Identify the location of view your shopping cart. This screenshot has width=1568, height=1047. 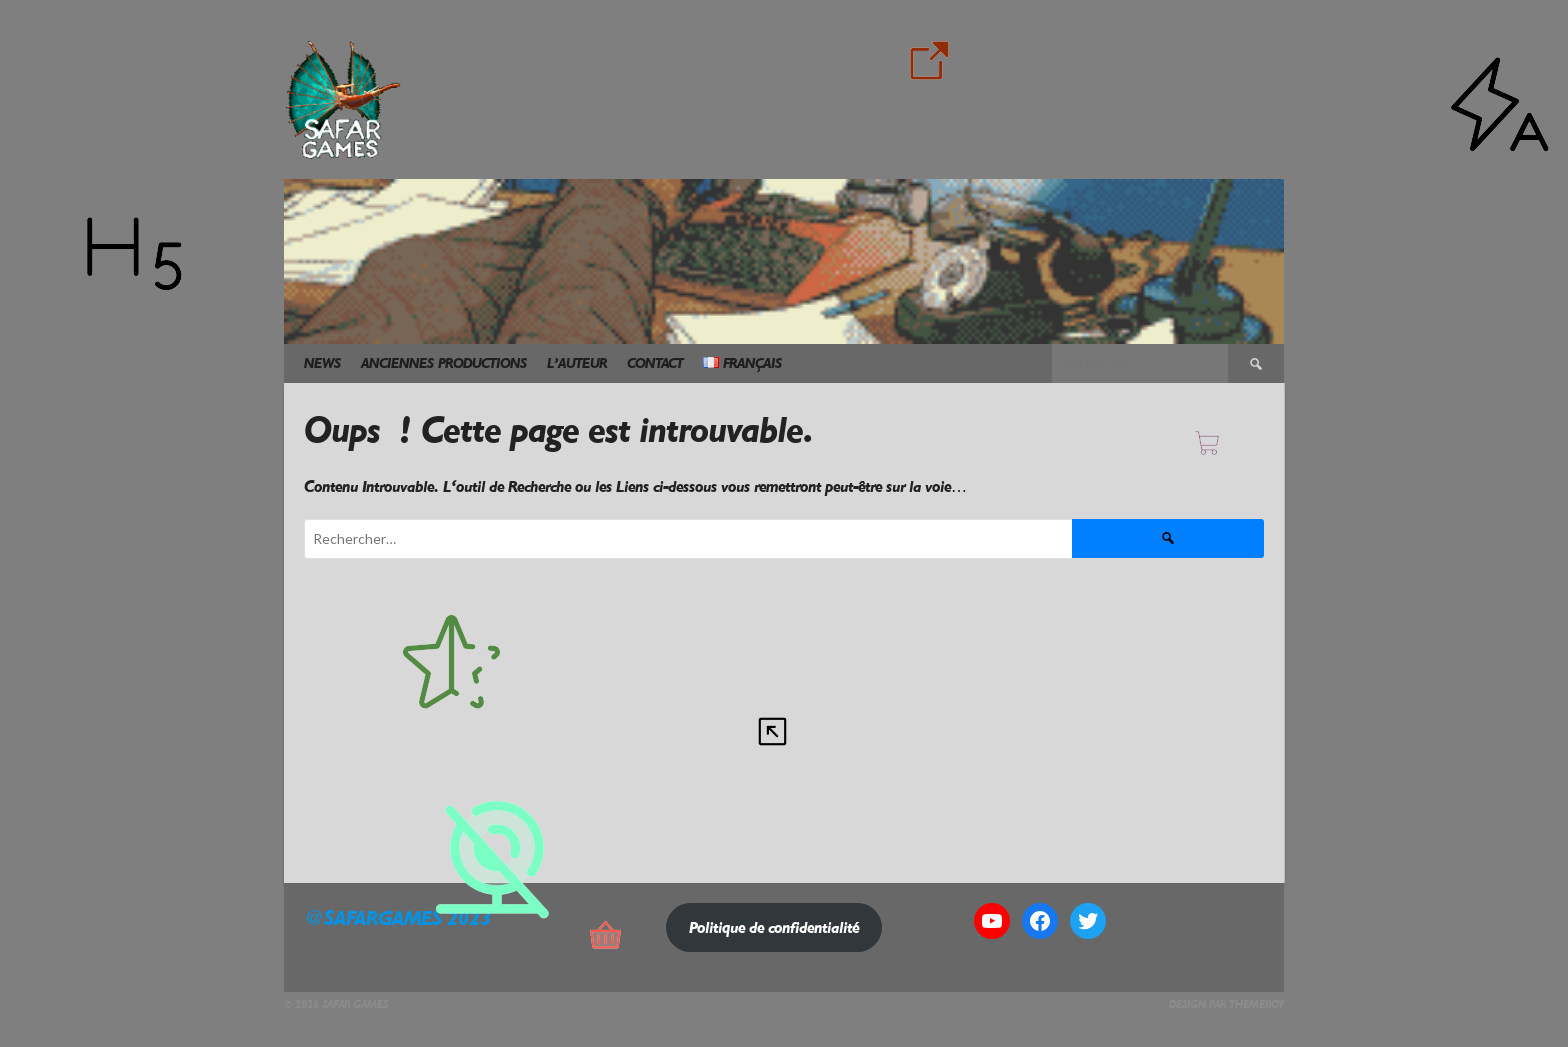
(1207, 443).